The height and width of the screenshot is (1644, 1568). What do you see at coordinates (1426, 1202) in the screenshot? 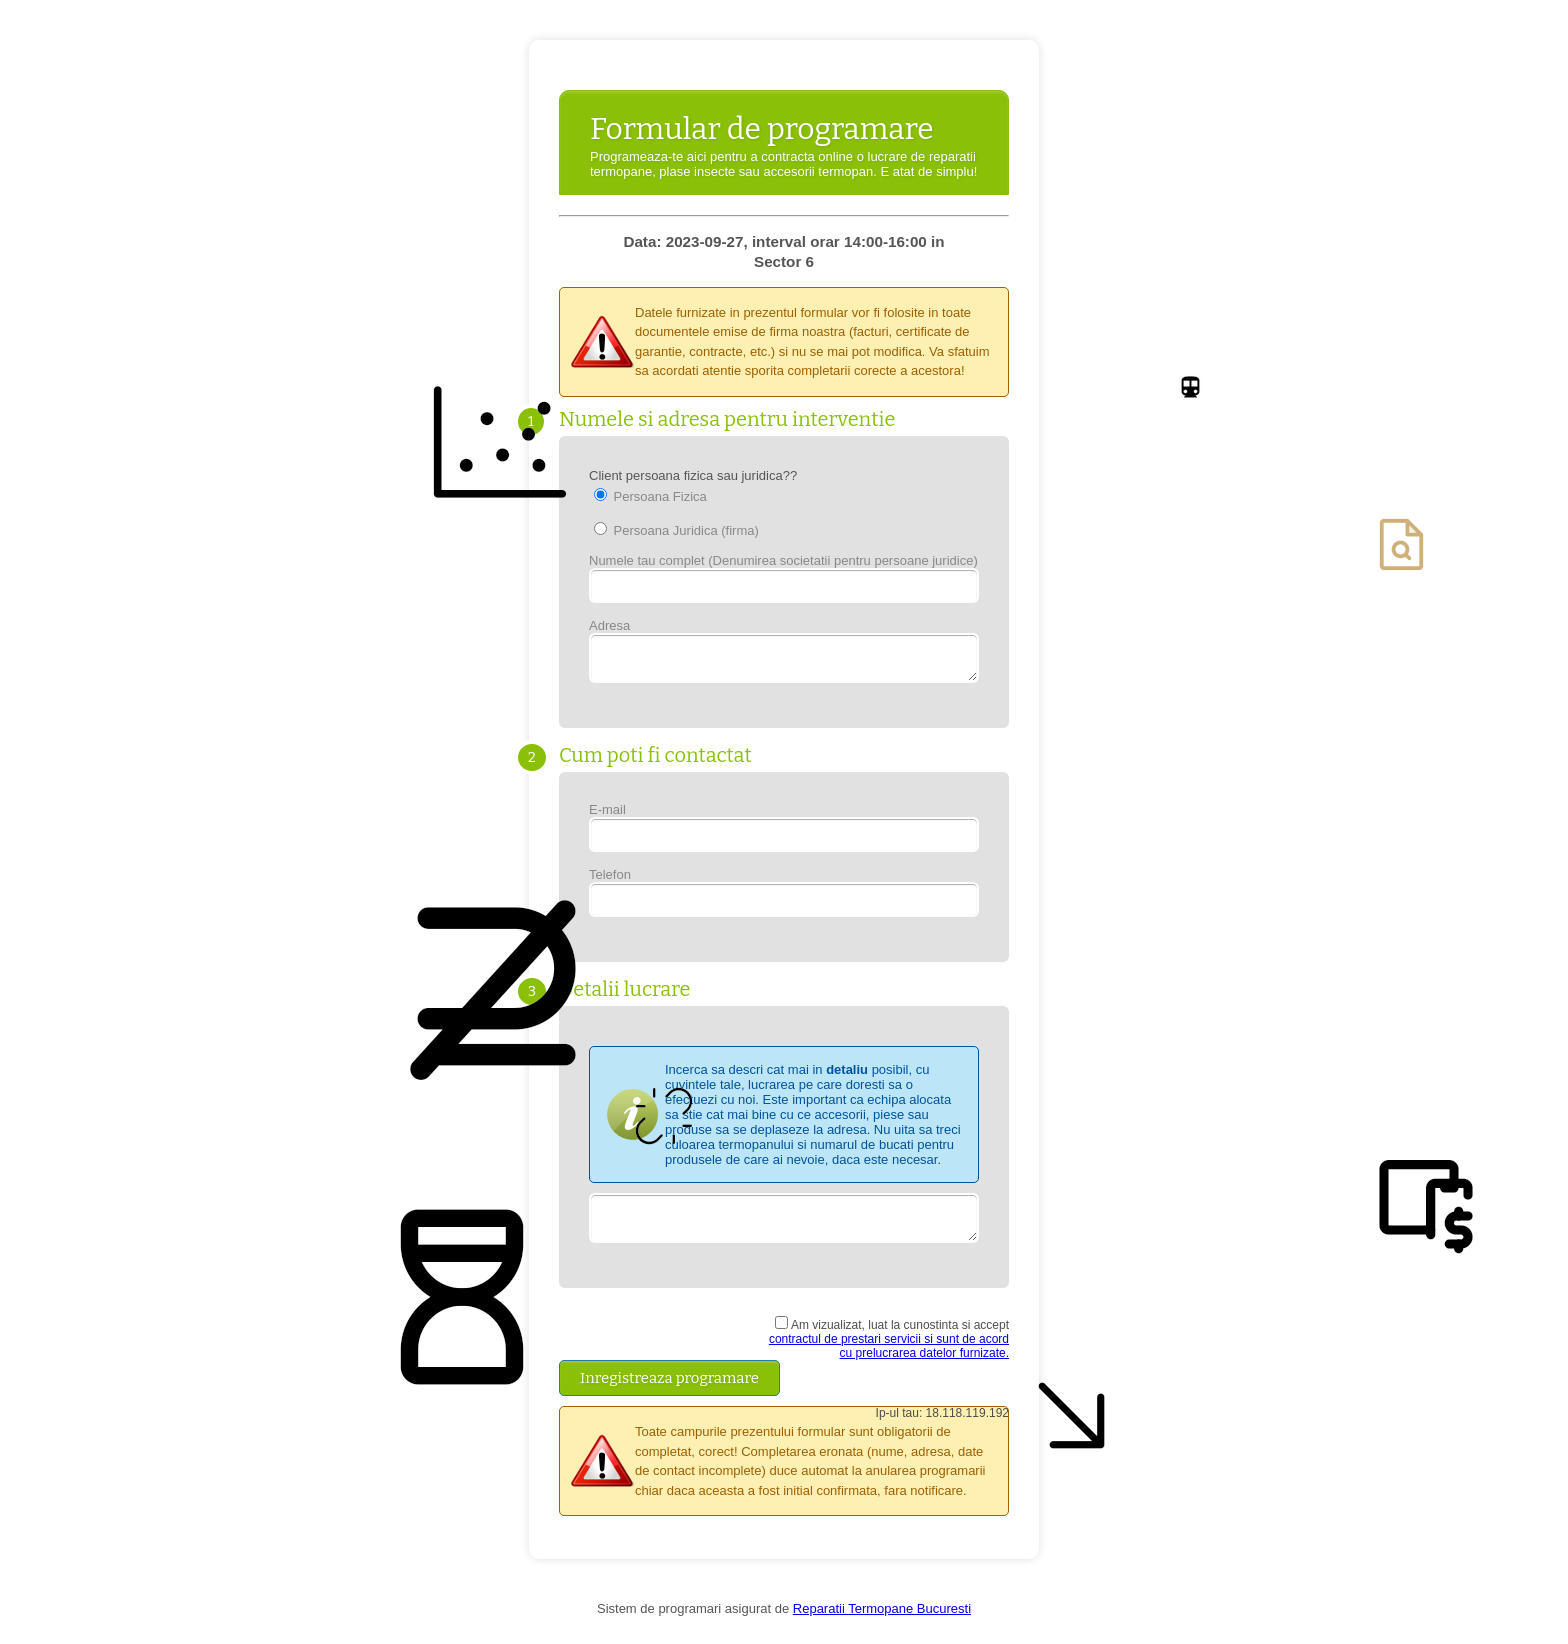
I see `manage device payment or subscription` at bounding box center [1426, 1202].